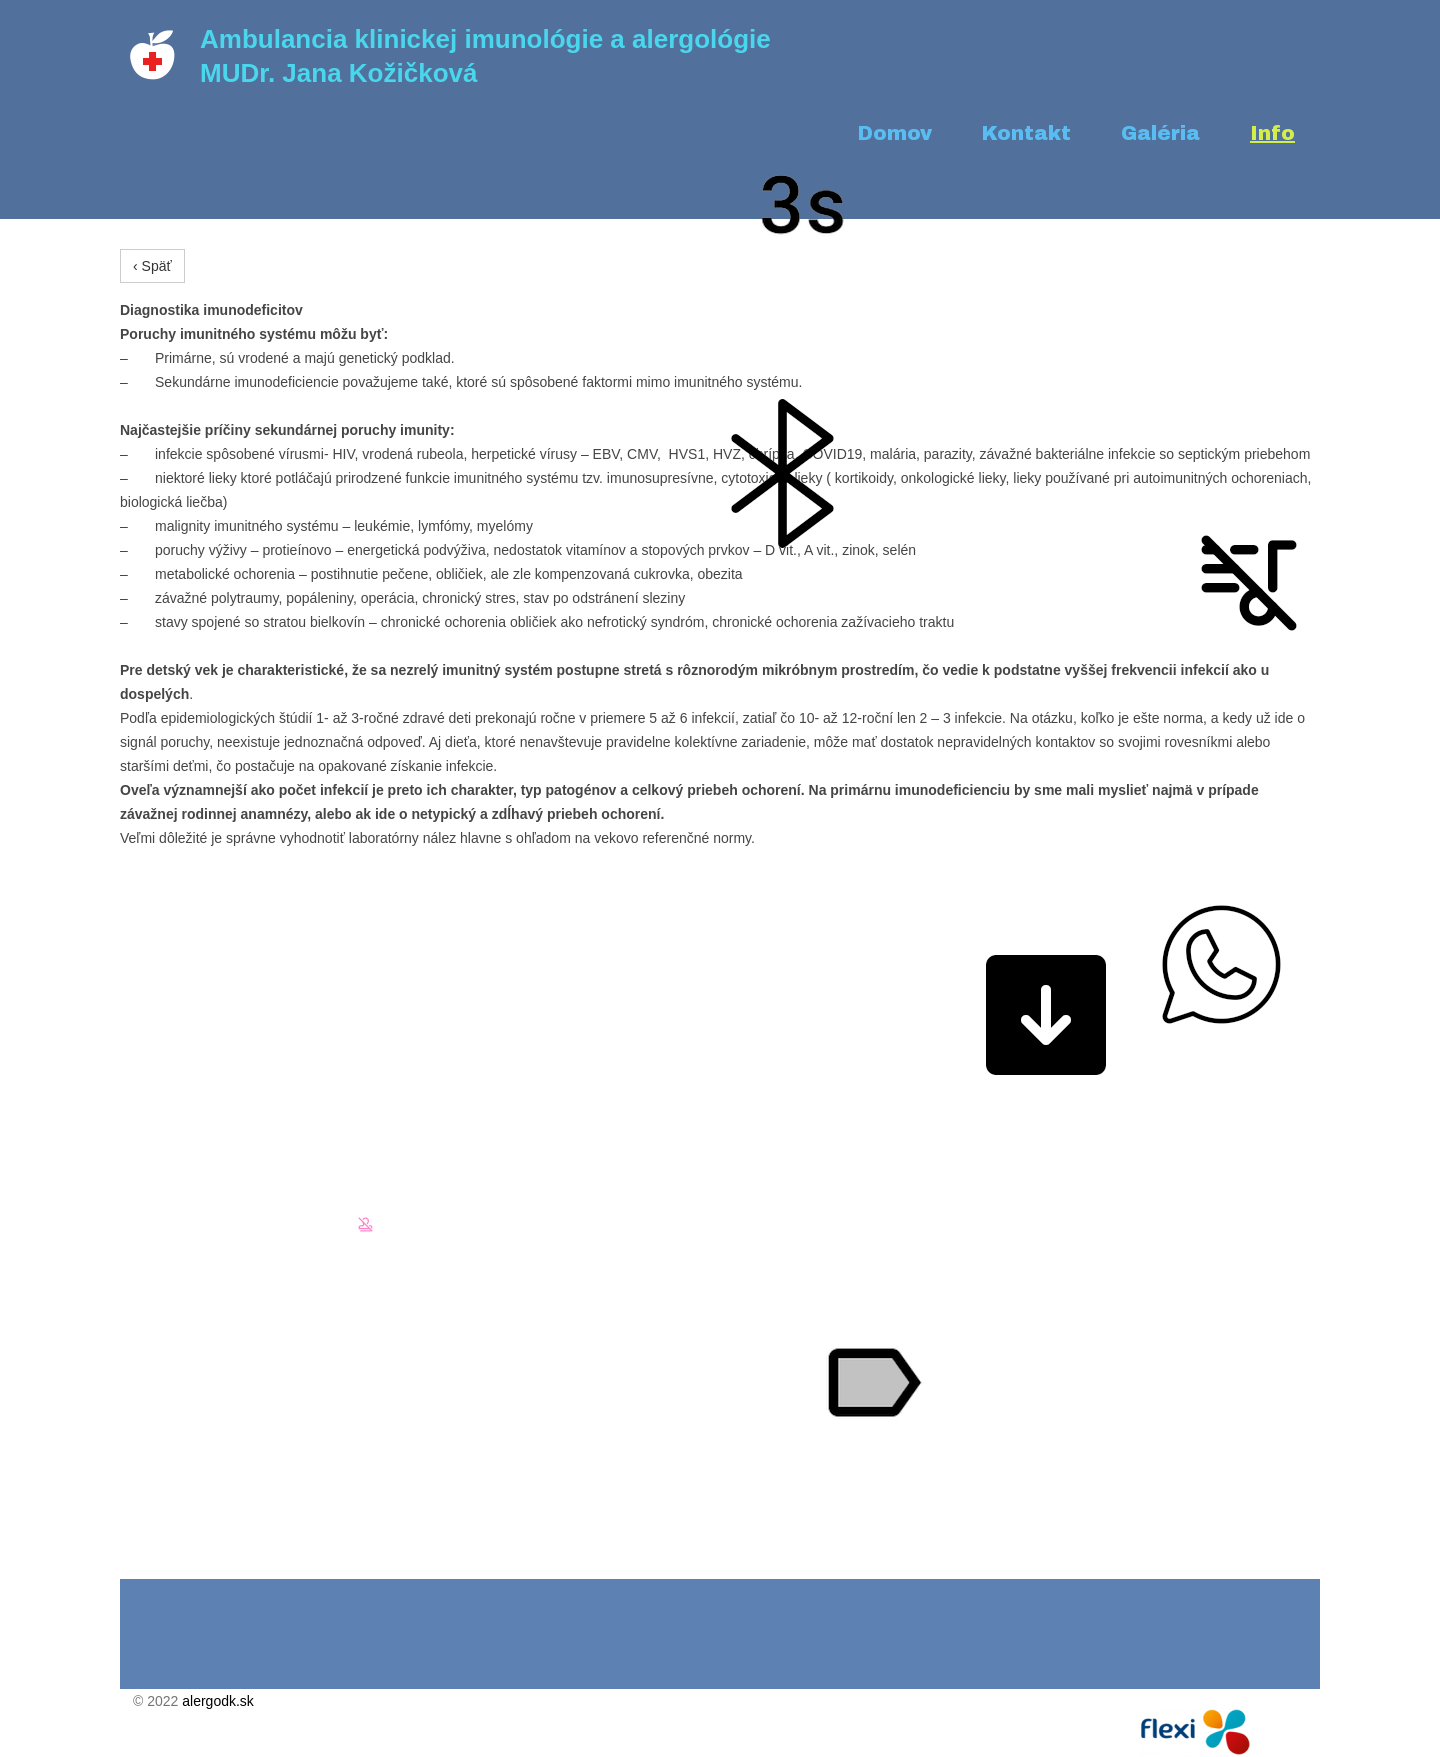 The height and width of the screenshot is (1757, 1440). What do you see at coordinates (782, 473) in the screenshot?
I see `toggle bluetooth connectivity` at bounding box center [782, 473].